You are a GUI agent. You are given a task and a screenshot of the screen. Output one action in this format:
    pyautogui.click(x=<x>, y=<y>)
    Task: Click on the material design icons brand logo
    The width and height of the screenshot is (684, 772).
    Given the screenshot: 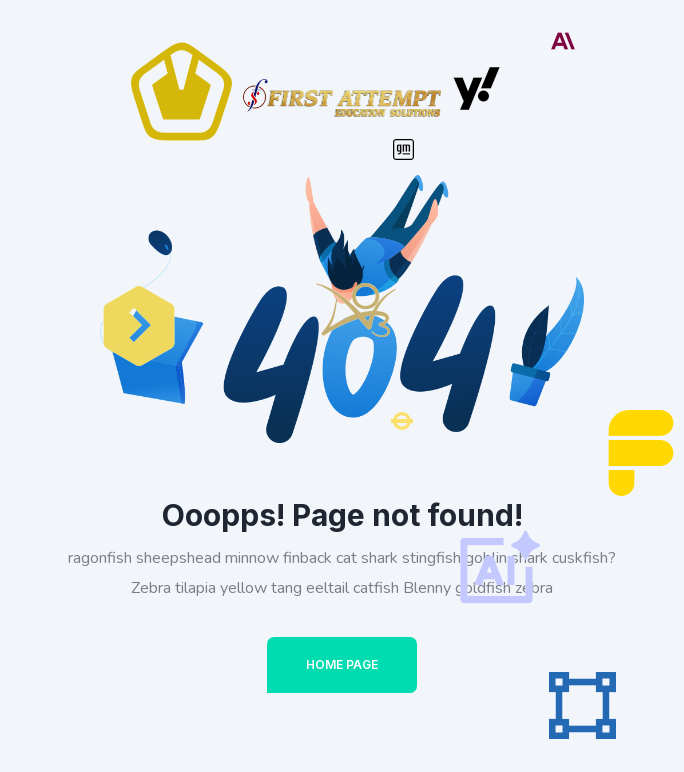 What is the action you would take?
    pyautogui.click(x=582, y=705)
    